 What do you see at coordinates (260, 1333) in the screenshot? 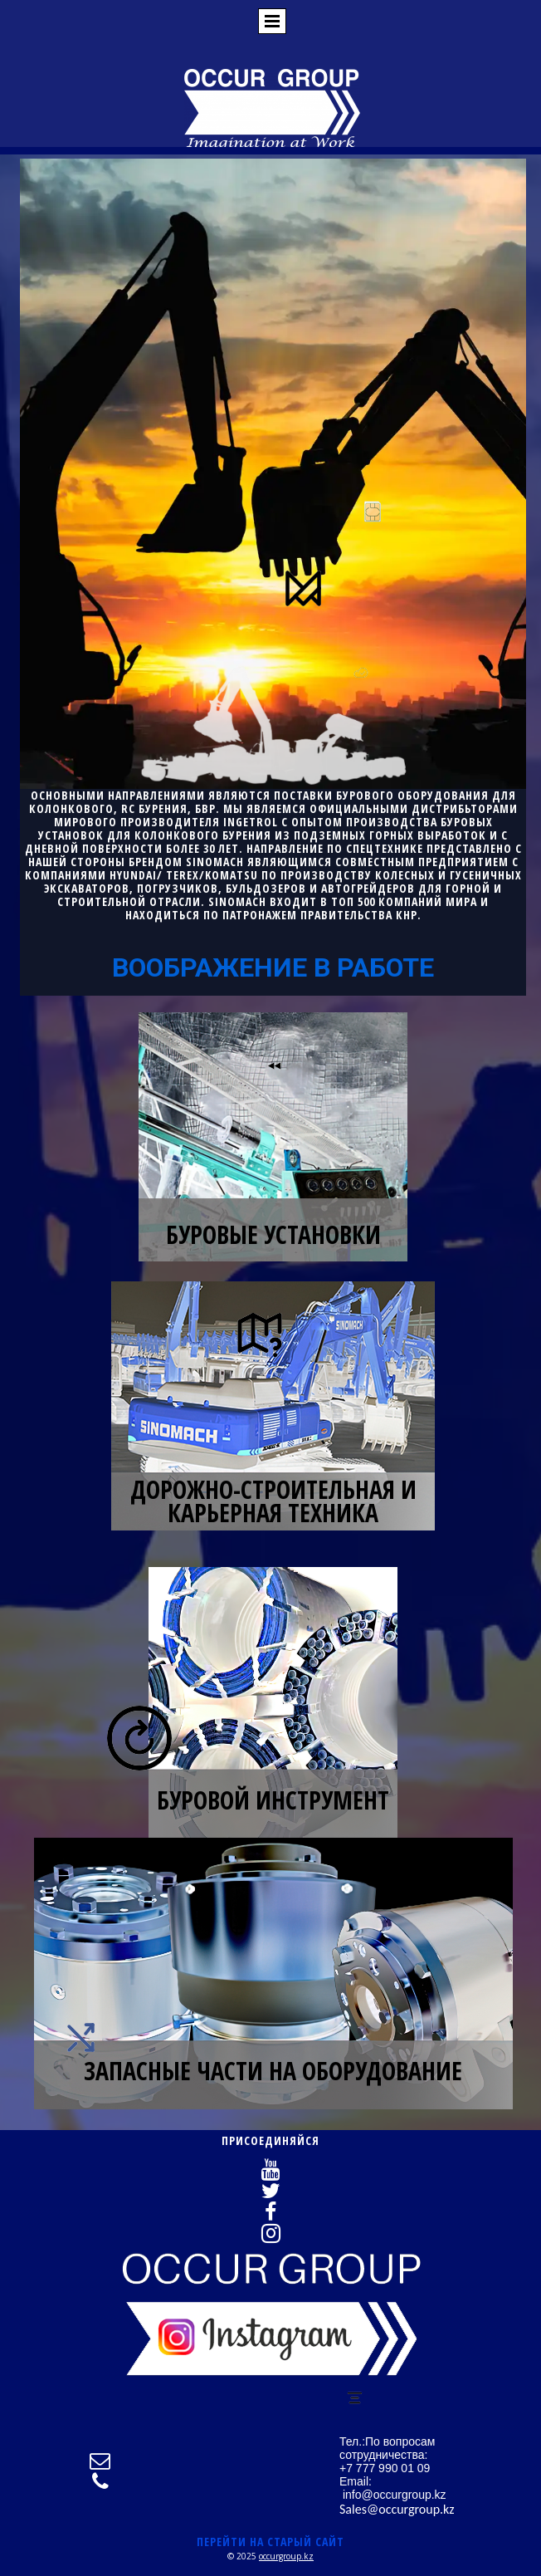
I see `get help with map or navigation` at bounding box center [260, 1333].